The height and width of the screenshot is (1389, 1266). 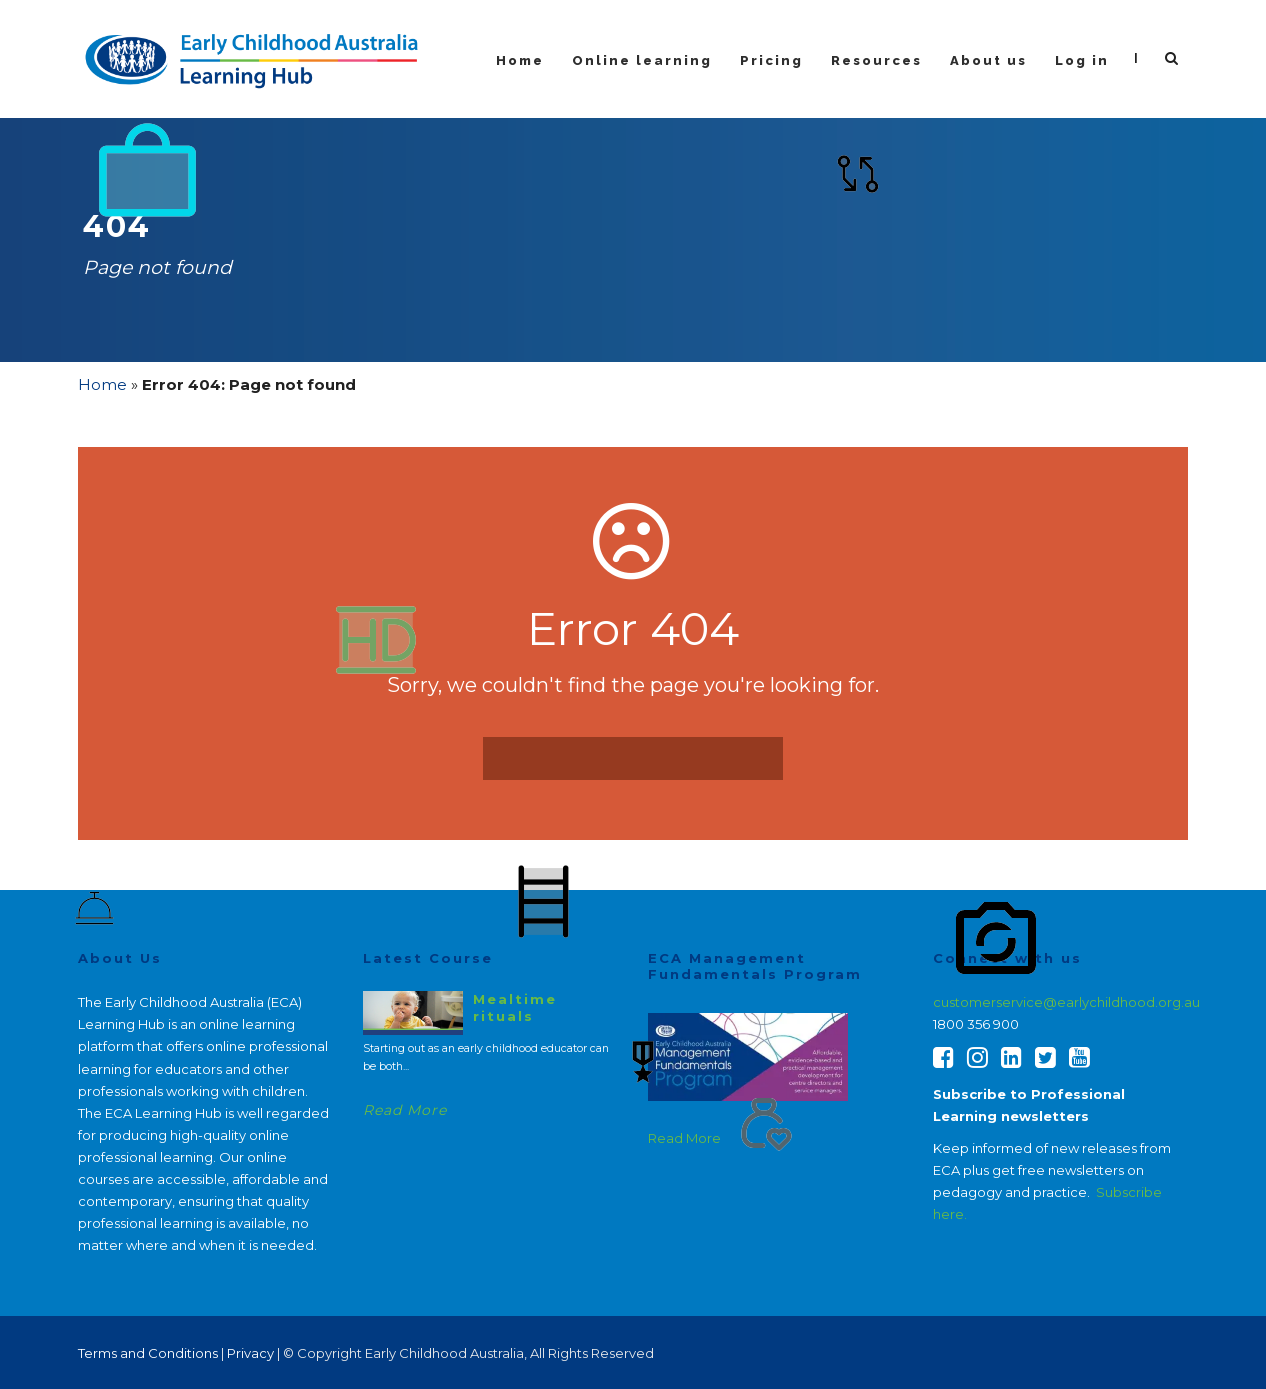 What do you see at coordinates (147, 175) in the screenshot?
I see `view your shopping bag` at bounding box center [147, 175].